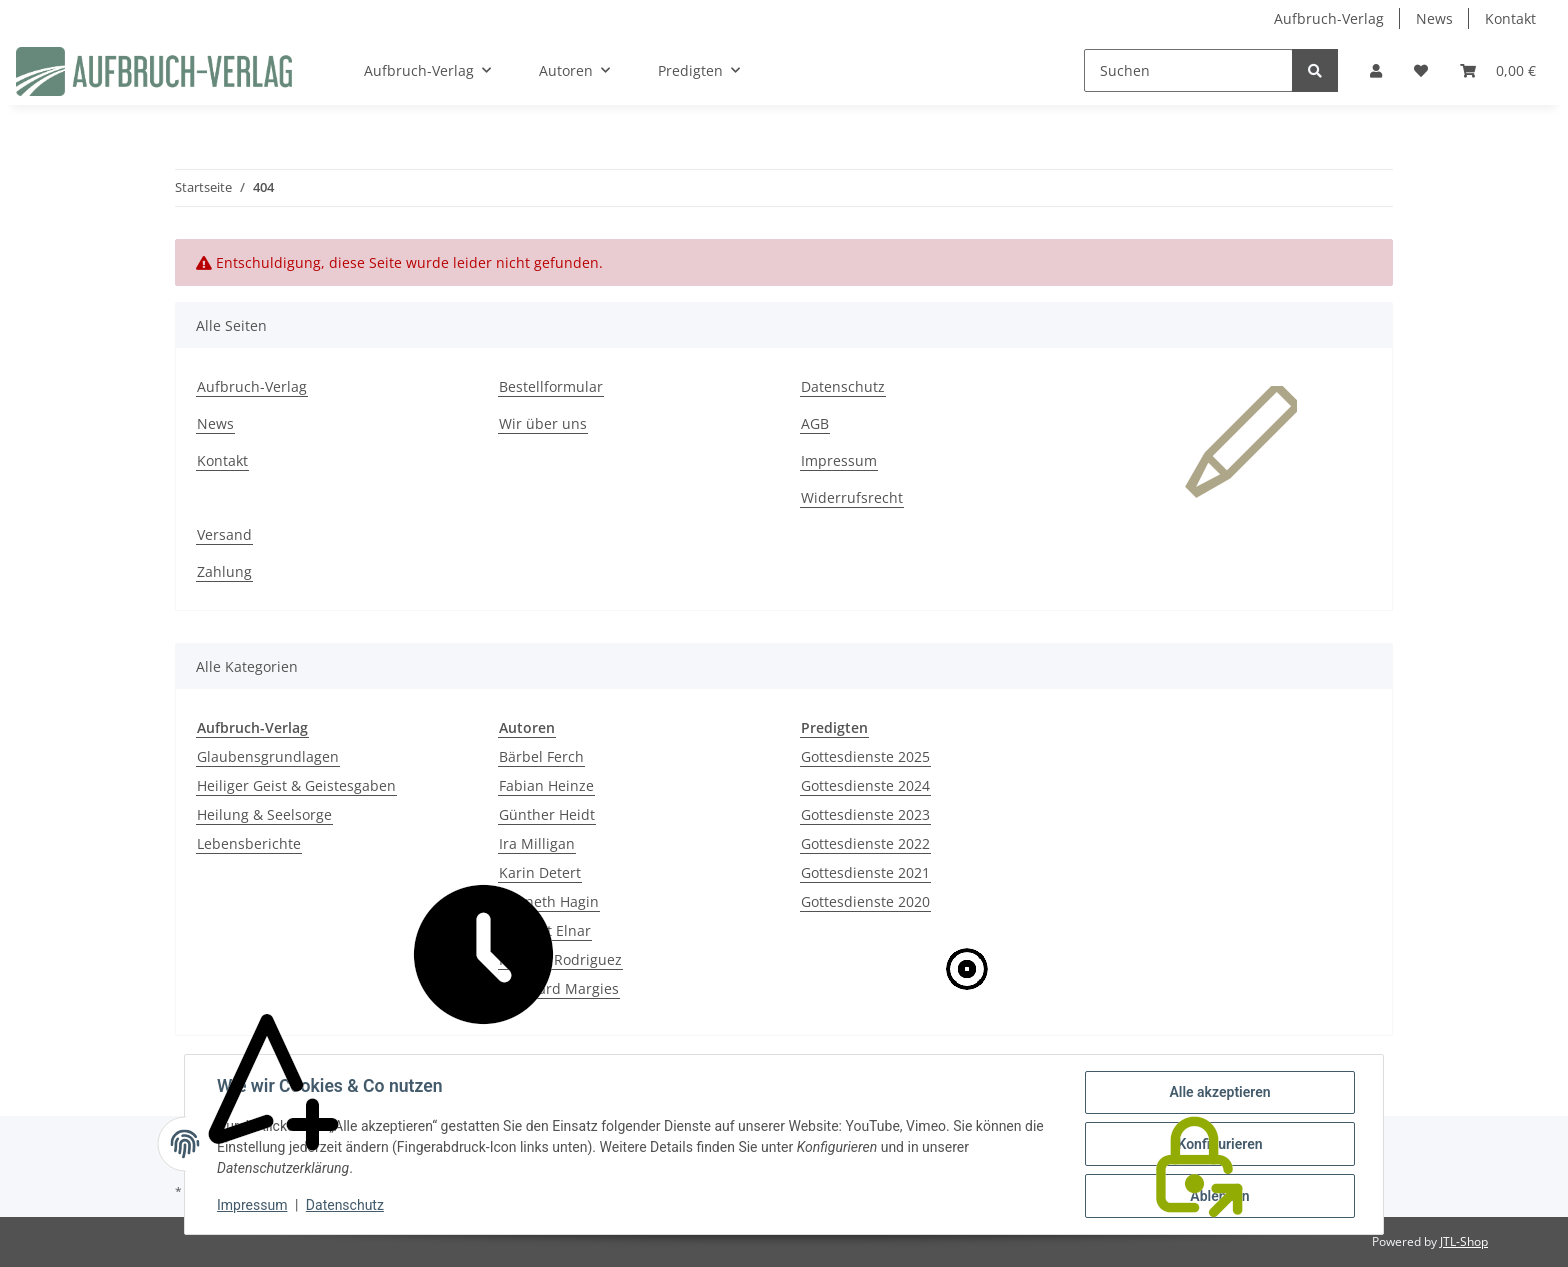  What do you see at coordinates (967, 969) in the screenshot?
I see `access music albums or library` at bounding box center [967, 969].